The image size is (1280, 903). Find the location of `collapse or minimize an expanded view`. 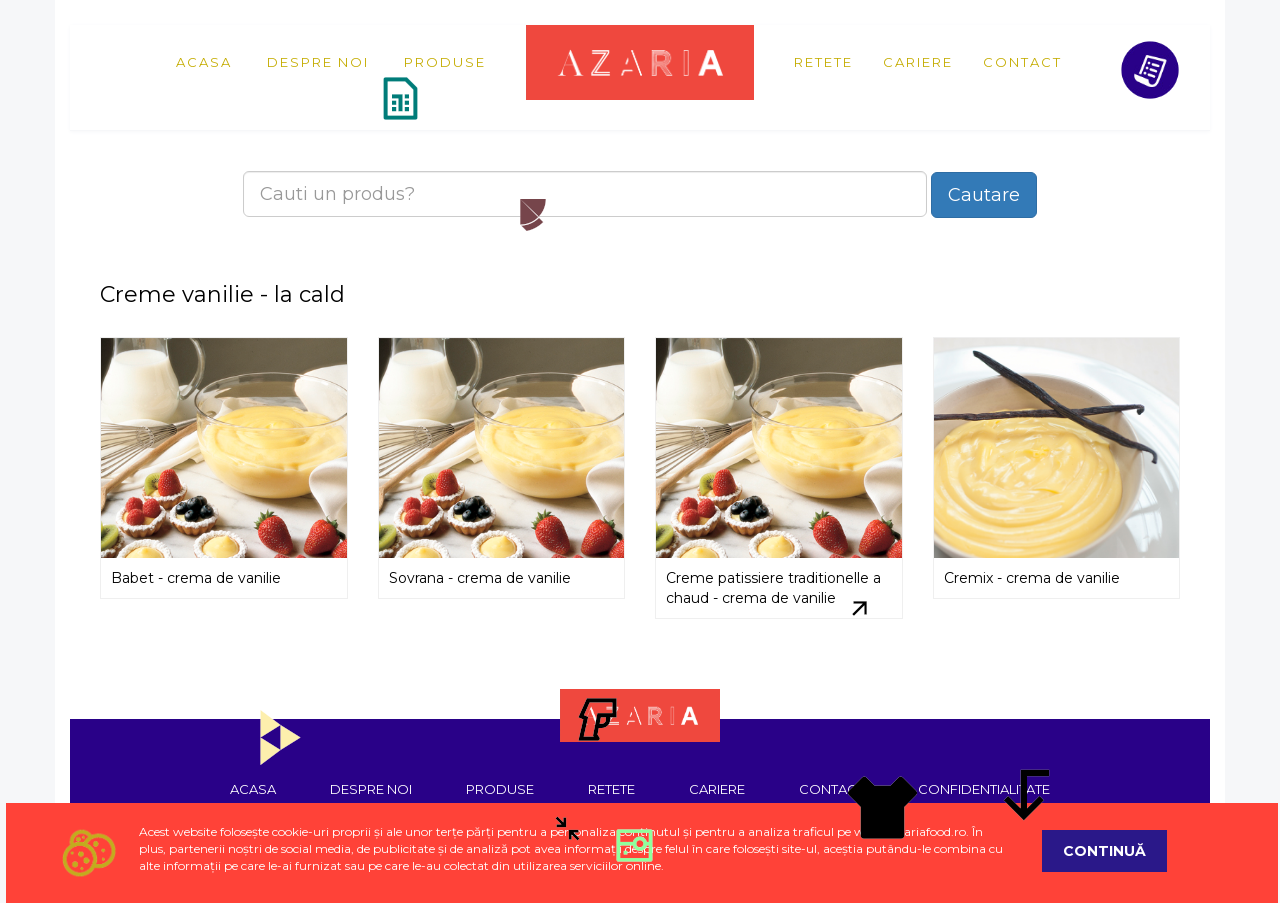

collapse or minimize an expanded view is located at coordinates (567, 828).